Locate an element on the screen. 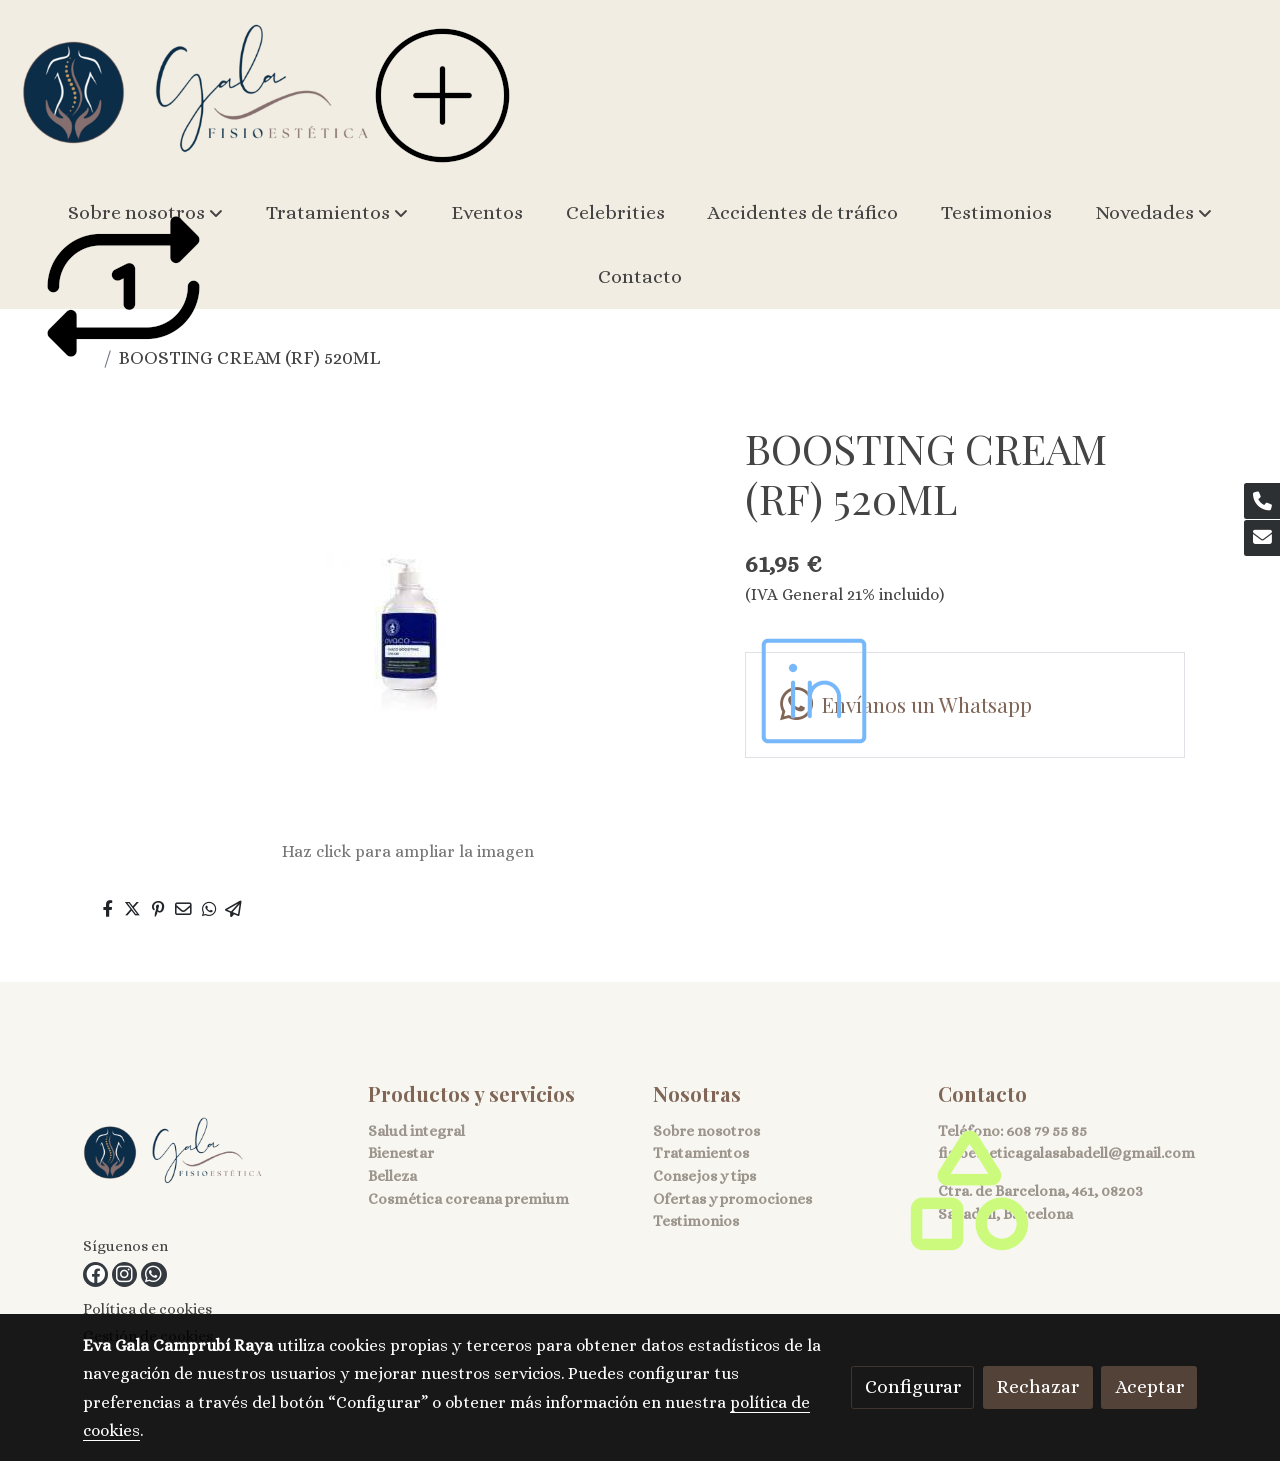  open LinkedIn profile or page is located at coordinates (814, 691).